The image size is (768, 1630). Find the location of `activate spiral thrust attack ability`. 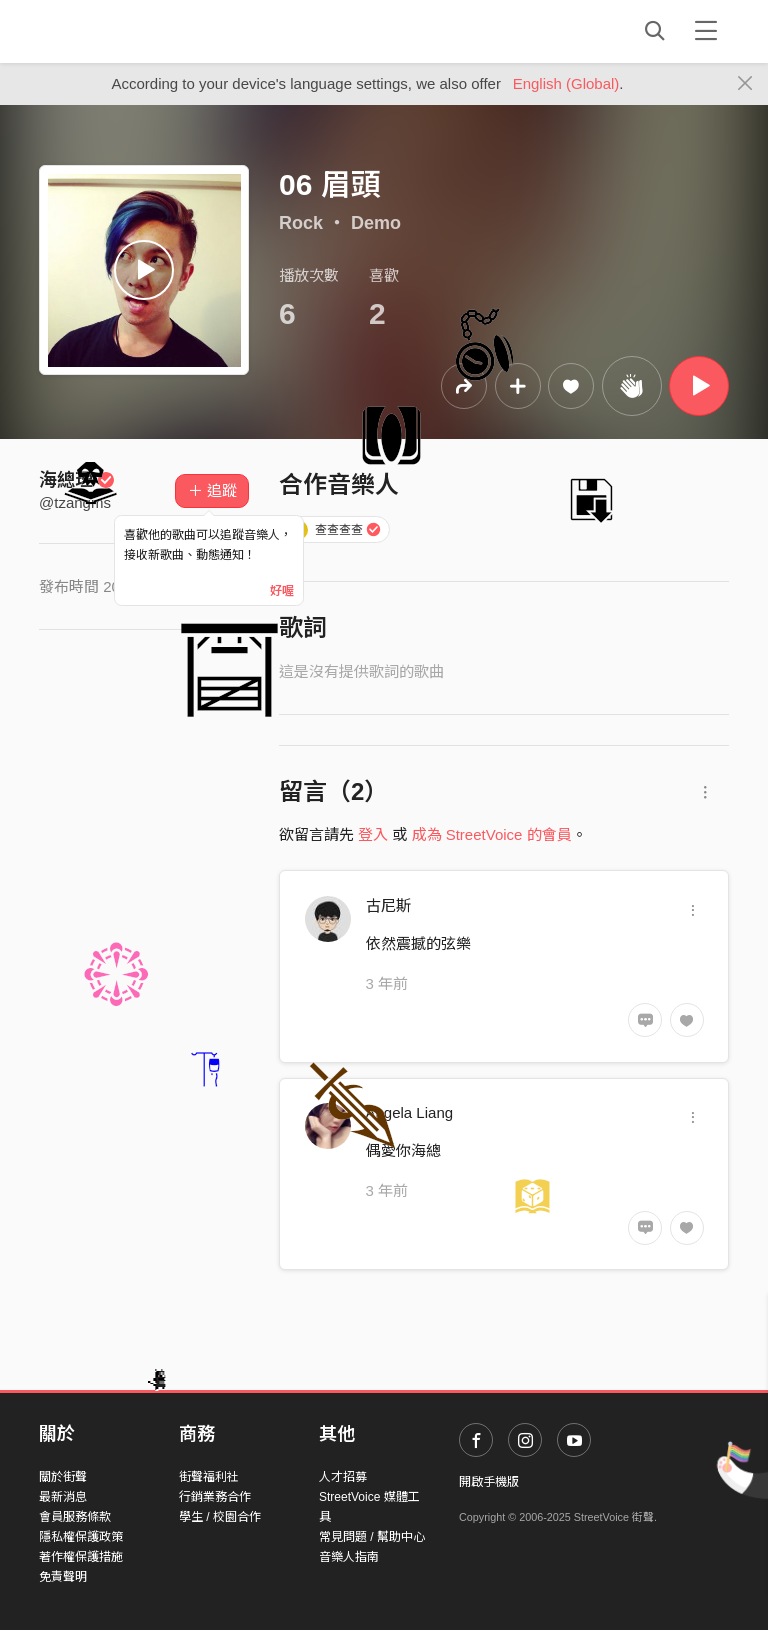

activate spiral thrust attack ability is located at coordinates (352, 1104).